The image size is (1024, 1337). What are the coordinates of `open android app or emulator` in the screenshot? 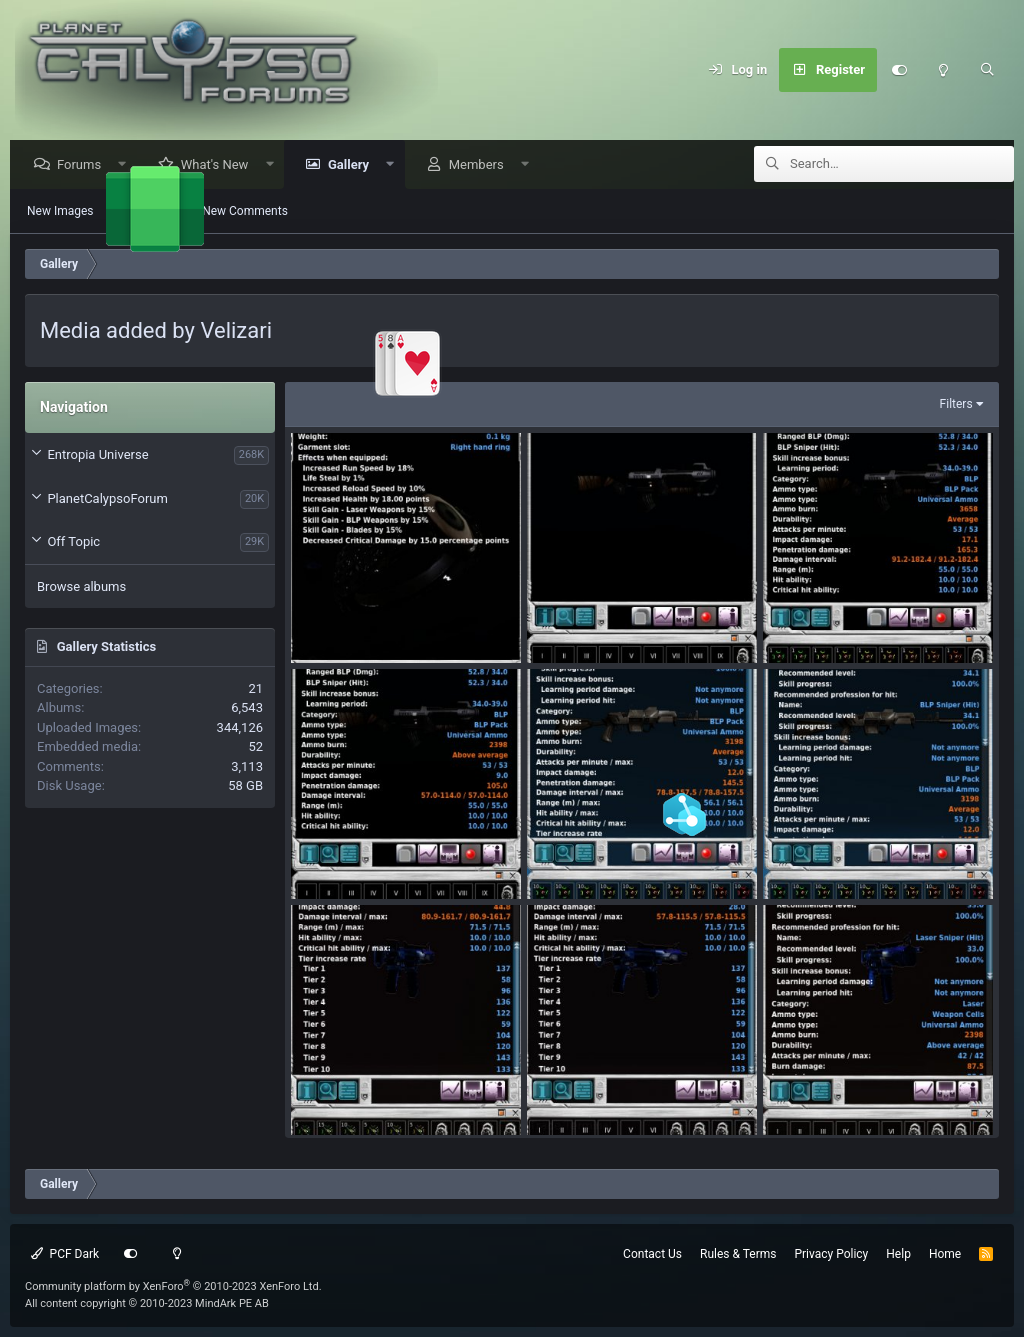 It's located at (155, 209).